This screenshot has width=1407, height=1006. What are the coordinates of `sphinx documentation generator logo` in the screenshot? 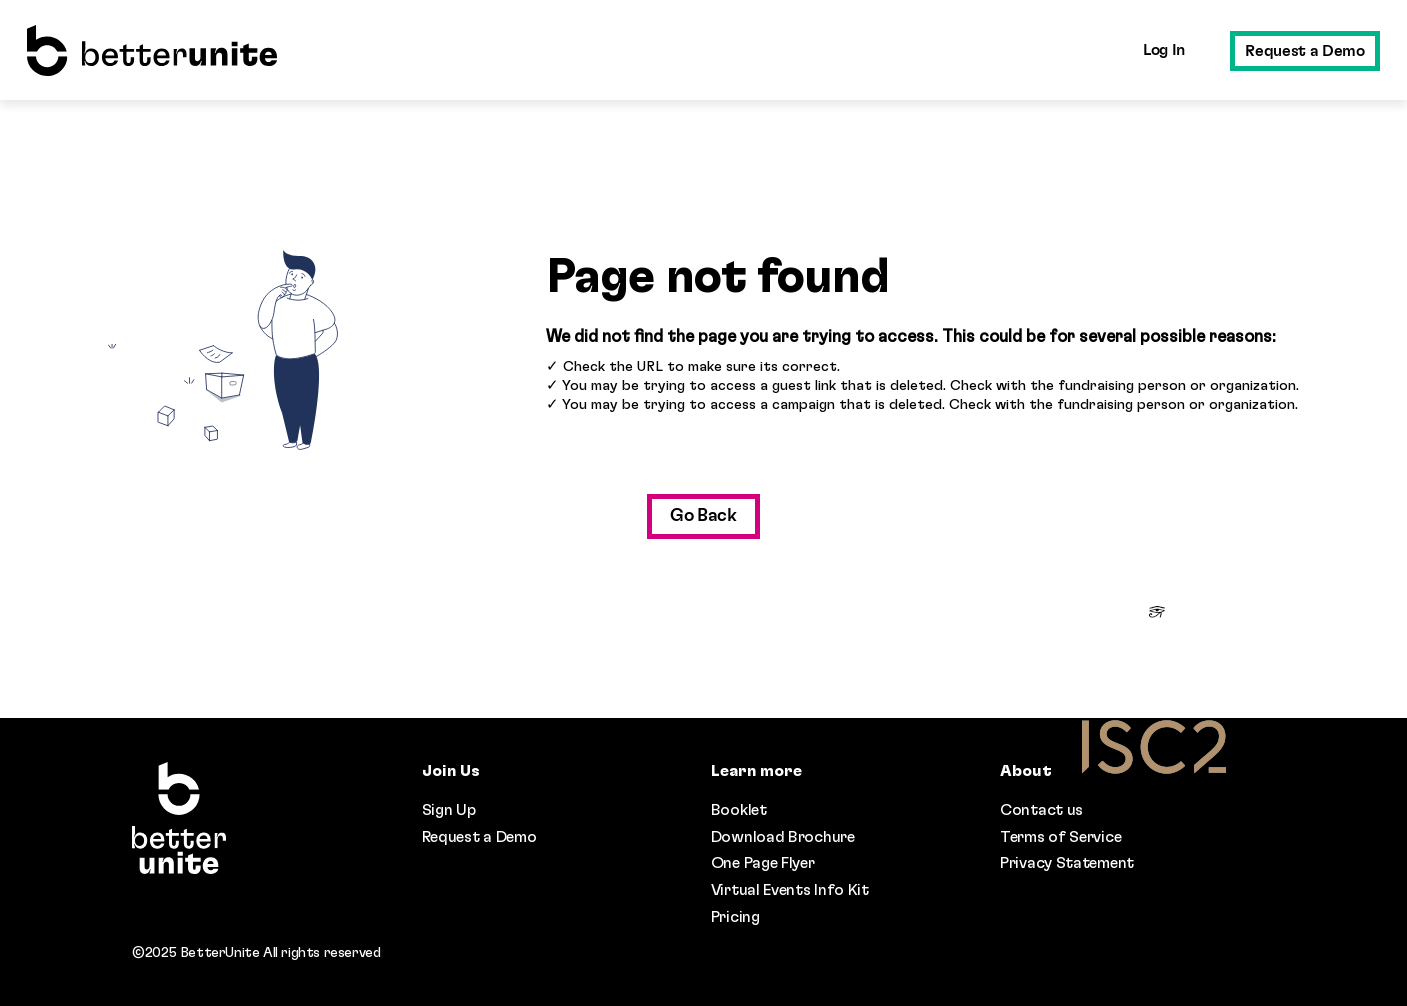 It's located at (1157, 612).